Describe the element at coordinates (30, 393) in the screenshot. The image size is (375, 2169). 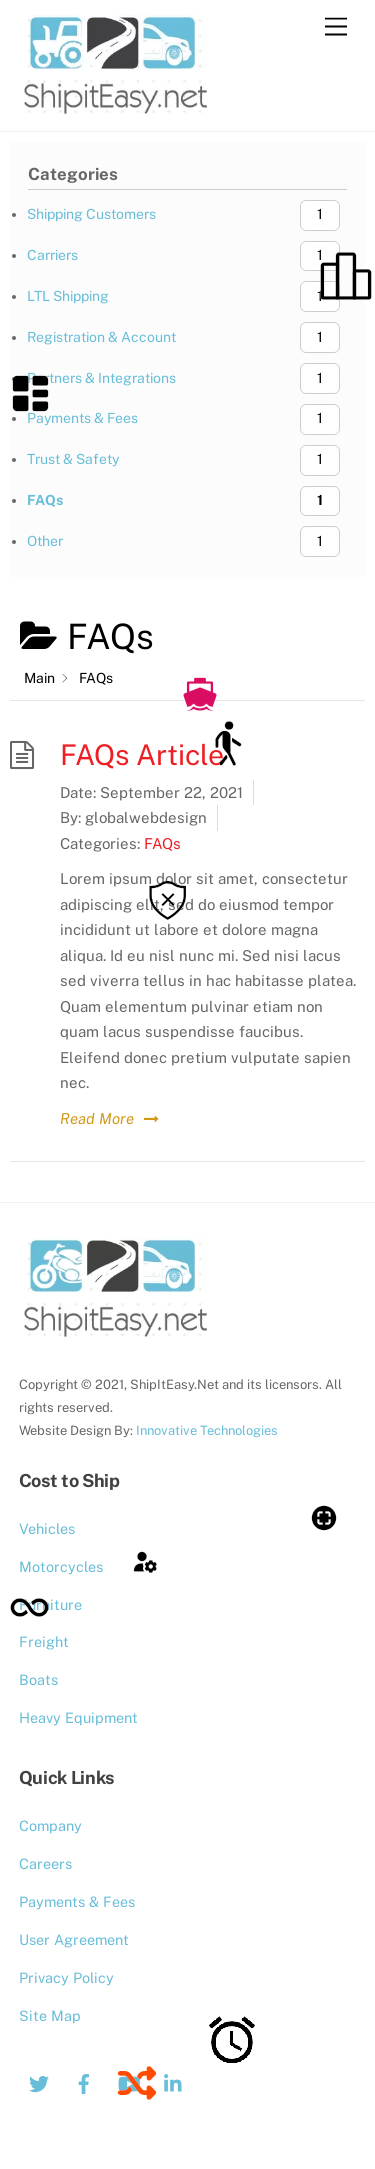
I see `switch to split board layout view` at that location.